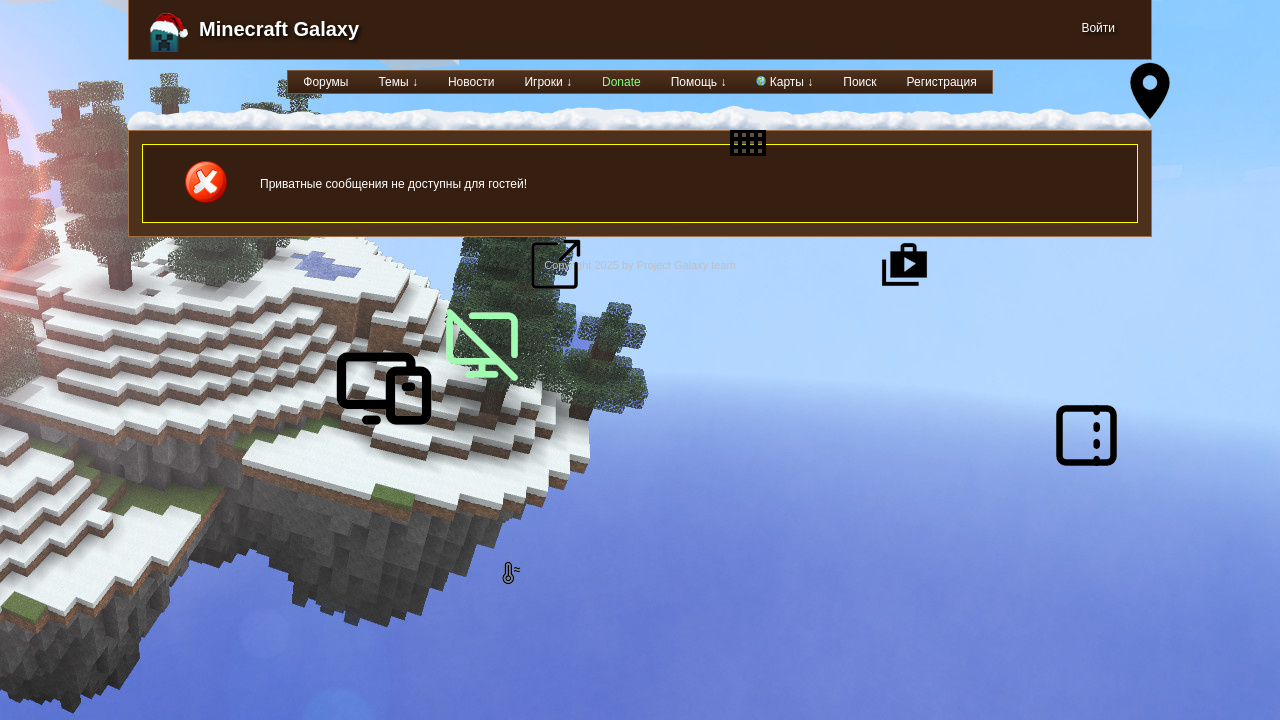 Image resolution: width=1280 pixels, height=720 pixels. Describe the element at coordinates (1150, 91) in the screenshot. I see `view current location on map` at that location.